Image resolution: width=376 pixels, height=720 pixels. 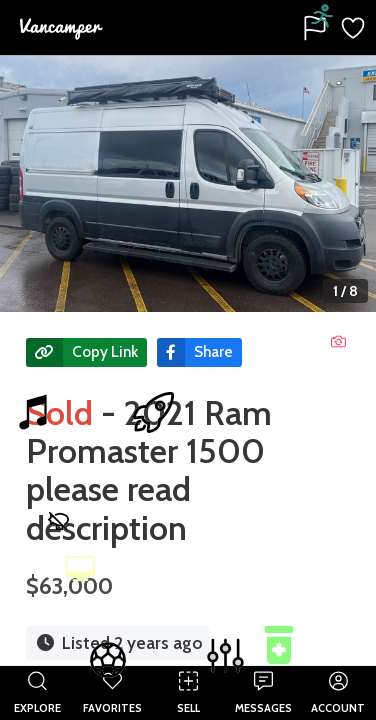 I want to click on switch between front and rear camera, so click(x=338, y=341).